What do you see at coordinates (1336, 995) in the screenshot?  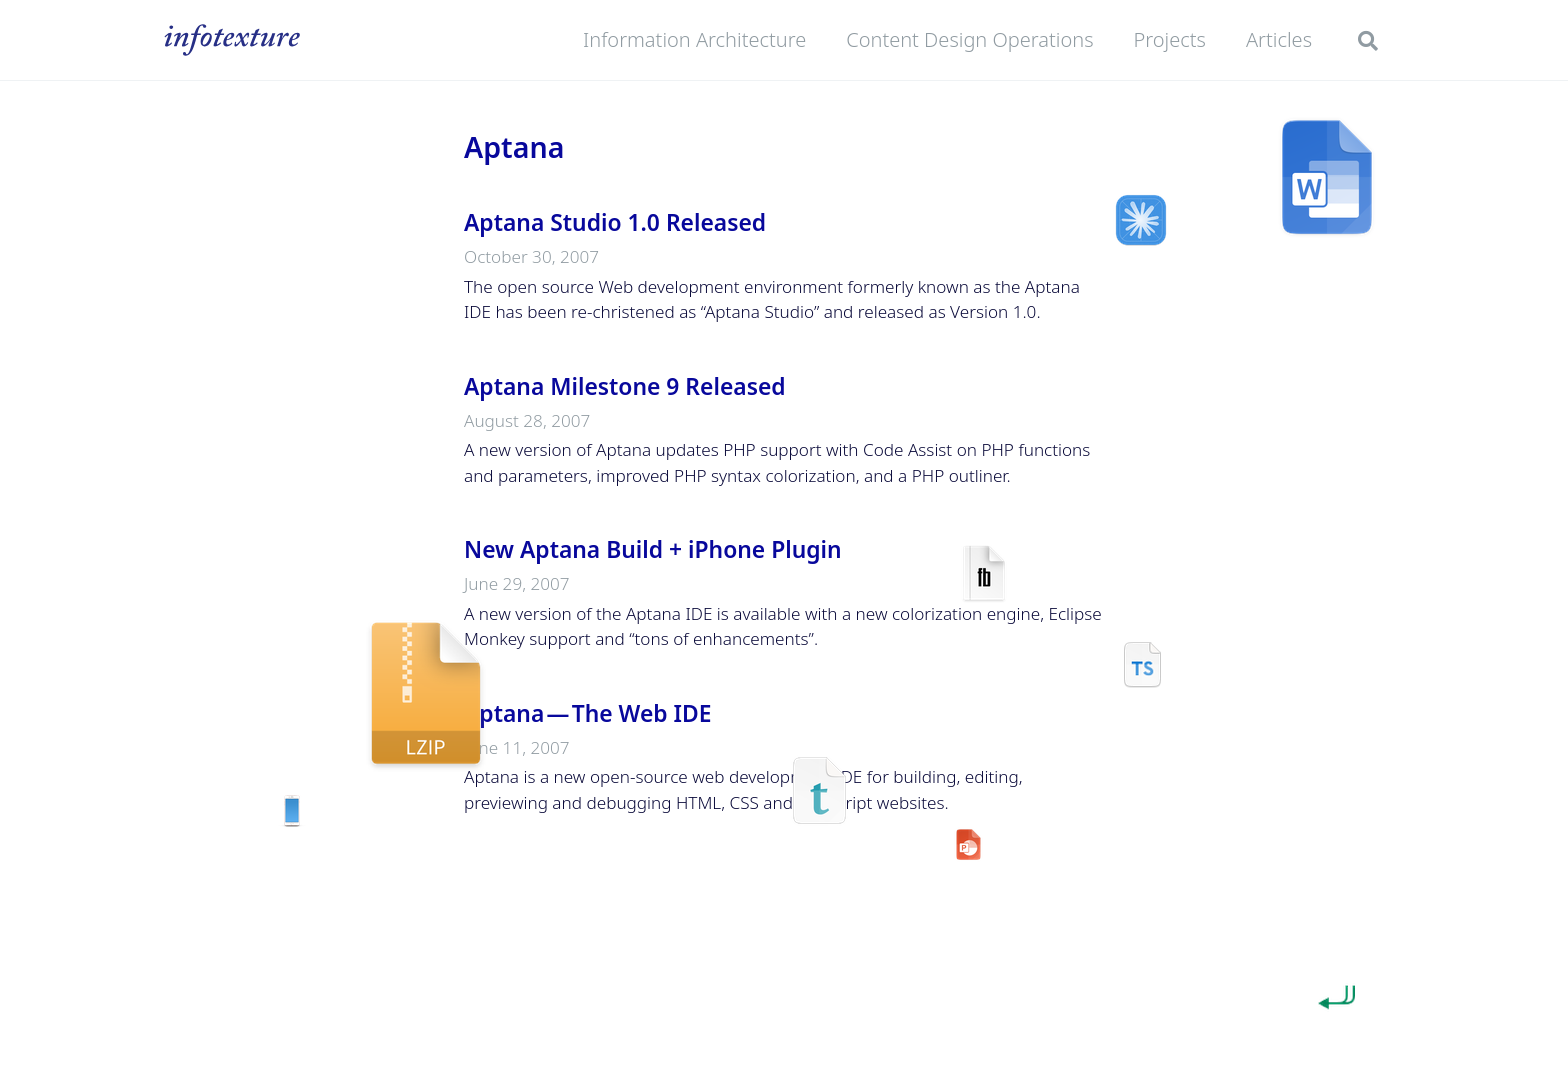 I see `reply to all recipients of an email` at bounding box center [1336, 995].